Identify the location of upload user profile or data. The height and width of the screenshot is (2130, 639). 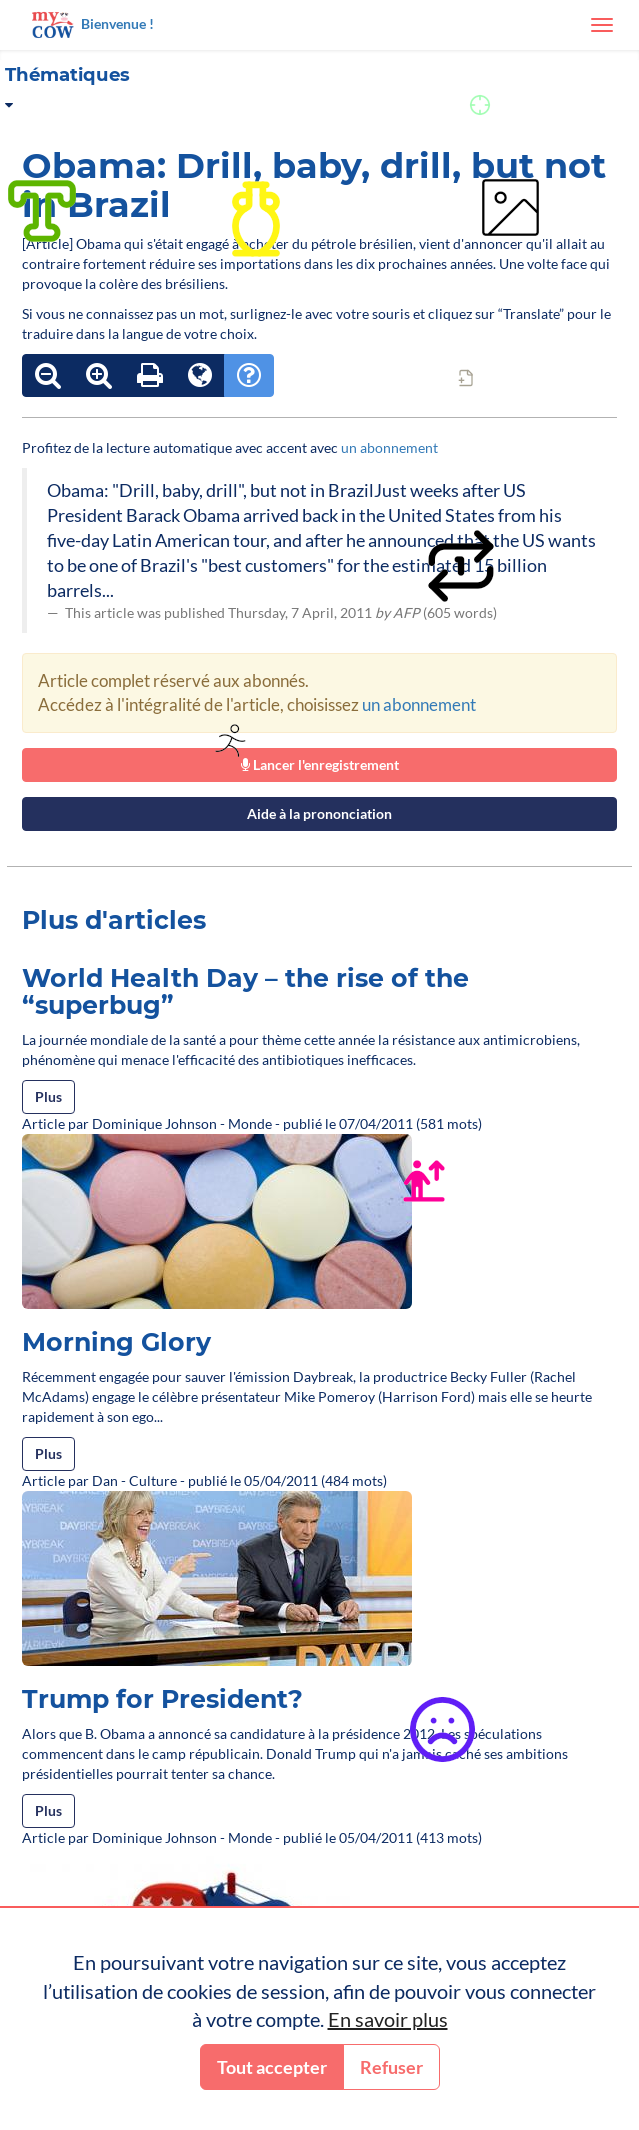
(424, 1181).